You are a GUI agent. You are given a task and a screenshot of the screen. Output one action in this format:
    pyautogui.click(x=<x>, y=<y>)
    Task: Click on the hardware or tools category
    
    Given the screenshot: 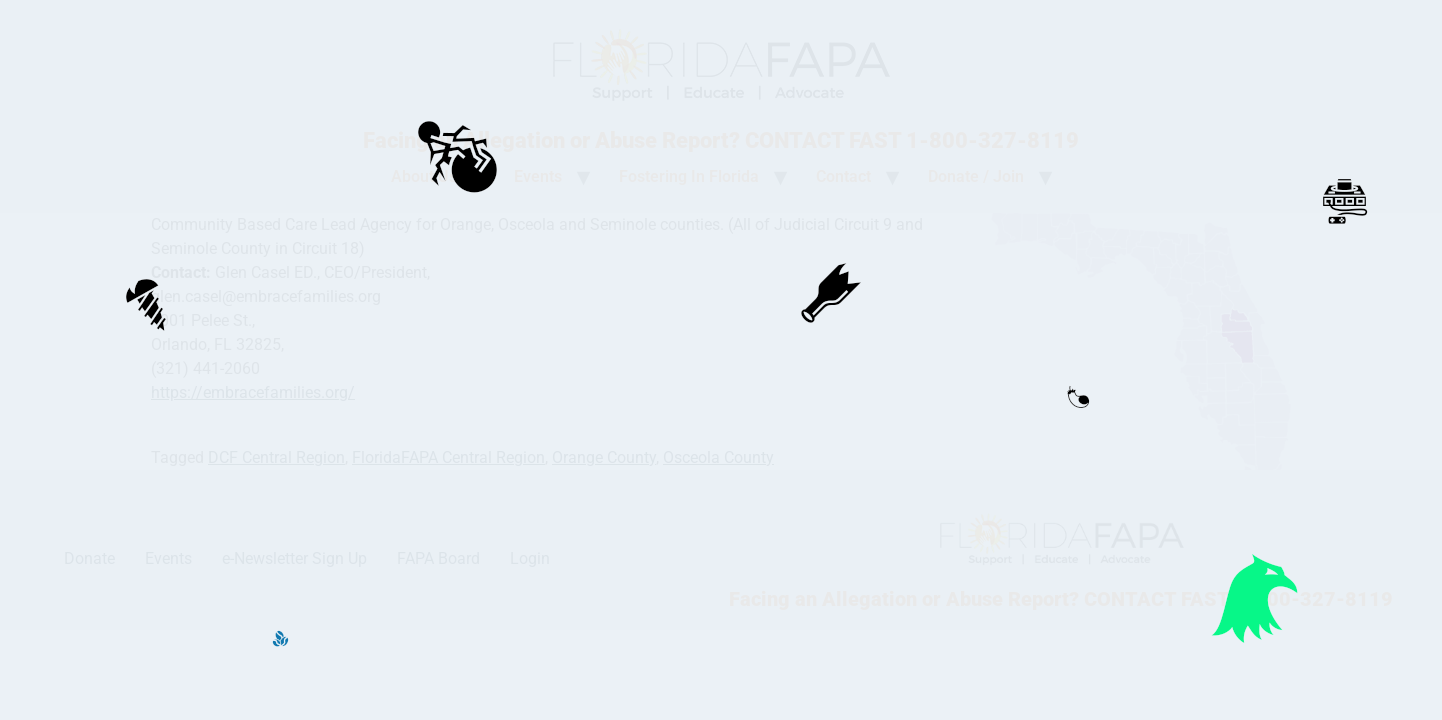 What is the action you would take?
    pyautogui.click(x=146, y=305)
    